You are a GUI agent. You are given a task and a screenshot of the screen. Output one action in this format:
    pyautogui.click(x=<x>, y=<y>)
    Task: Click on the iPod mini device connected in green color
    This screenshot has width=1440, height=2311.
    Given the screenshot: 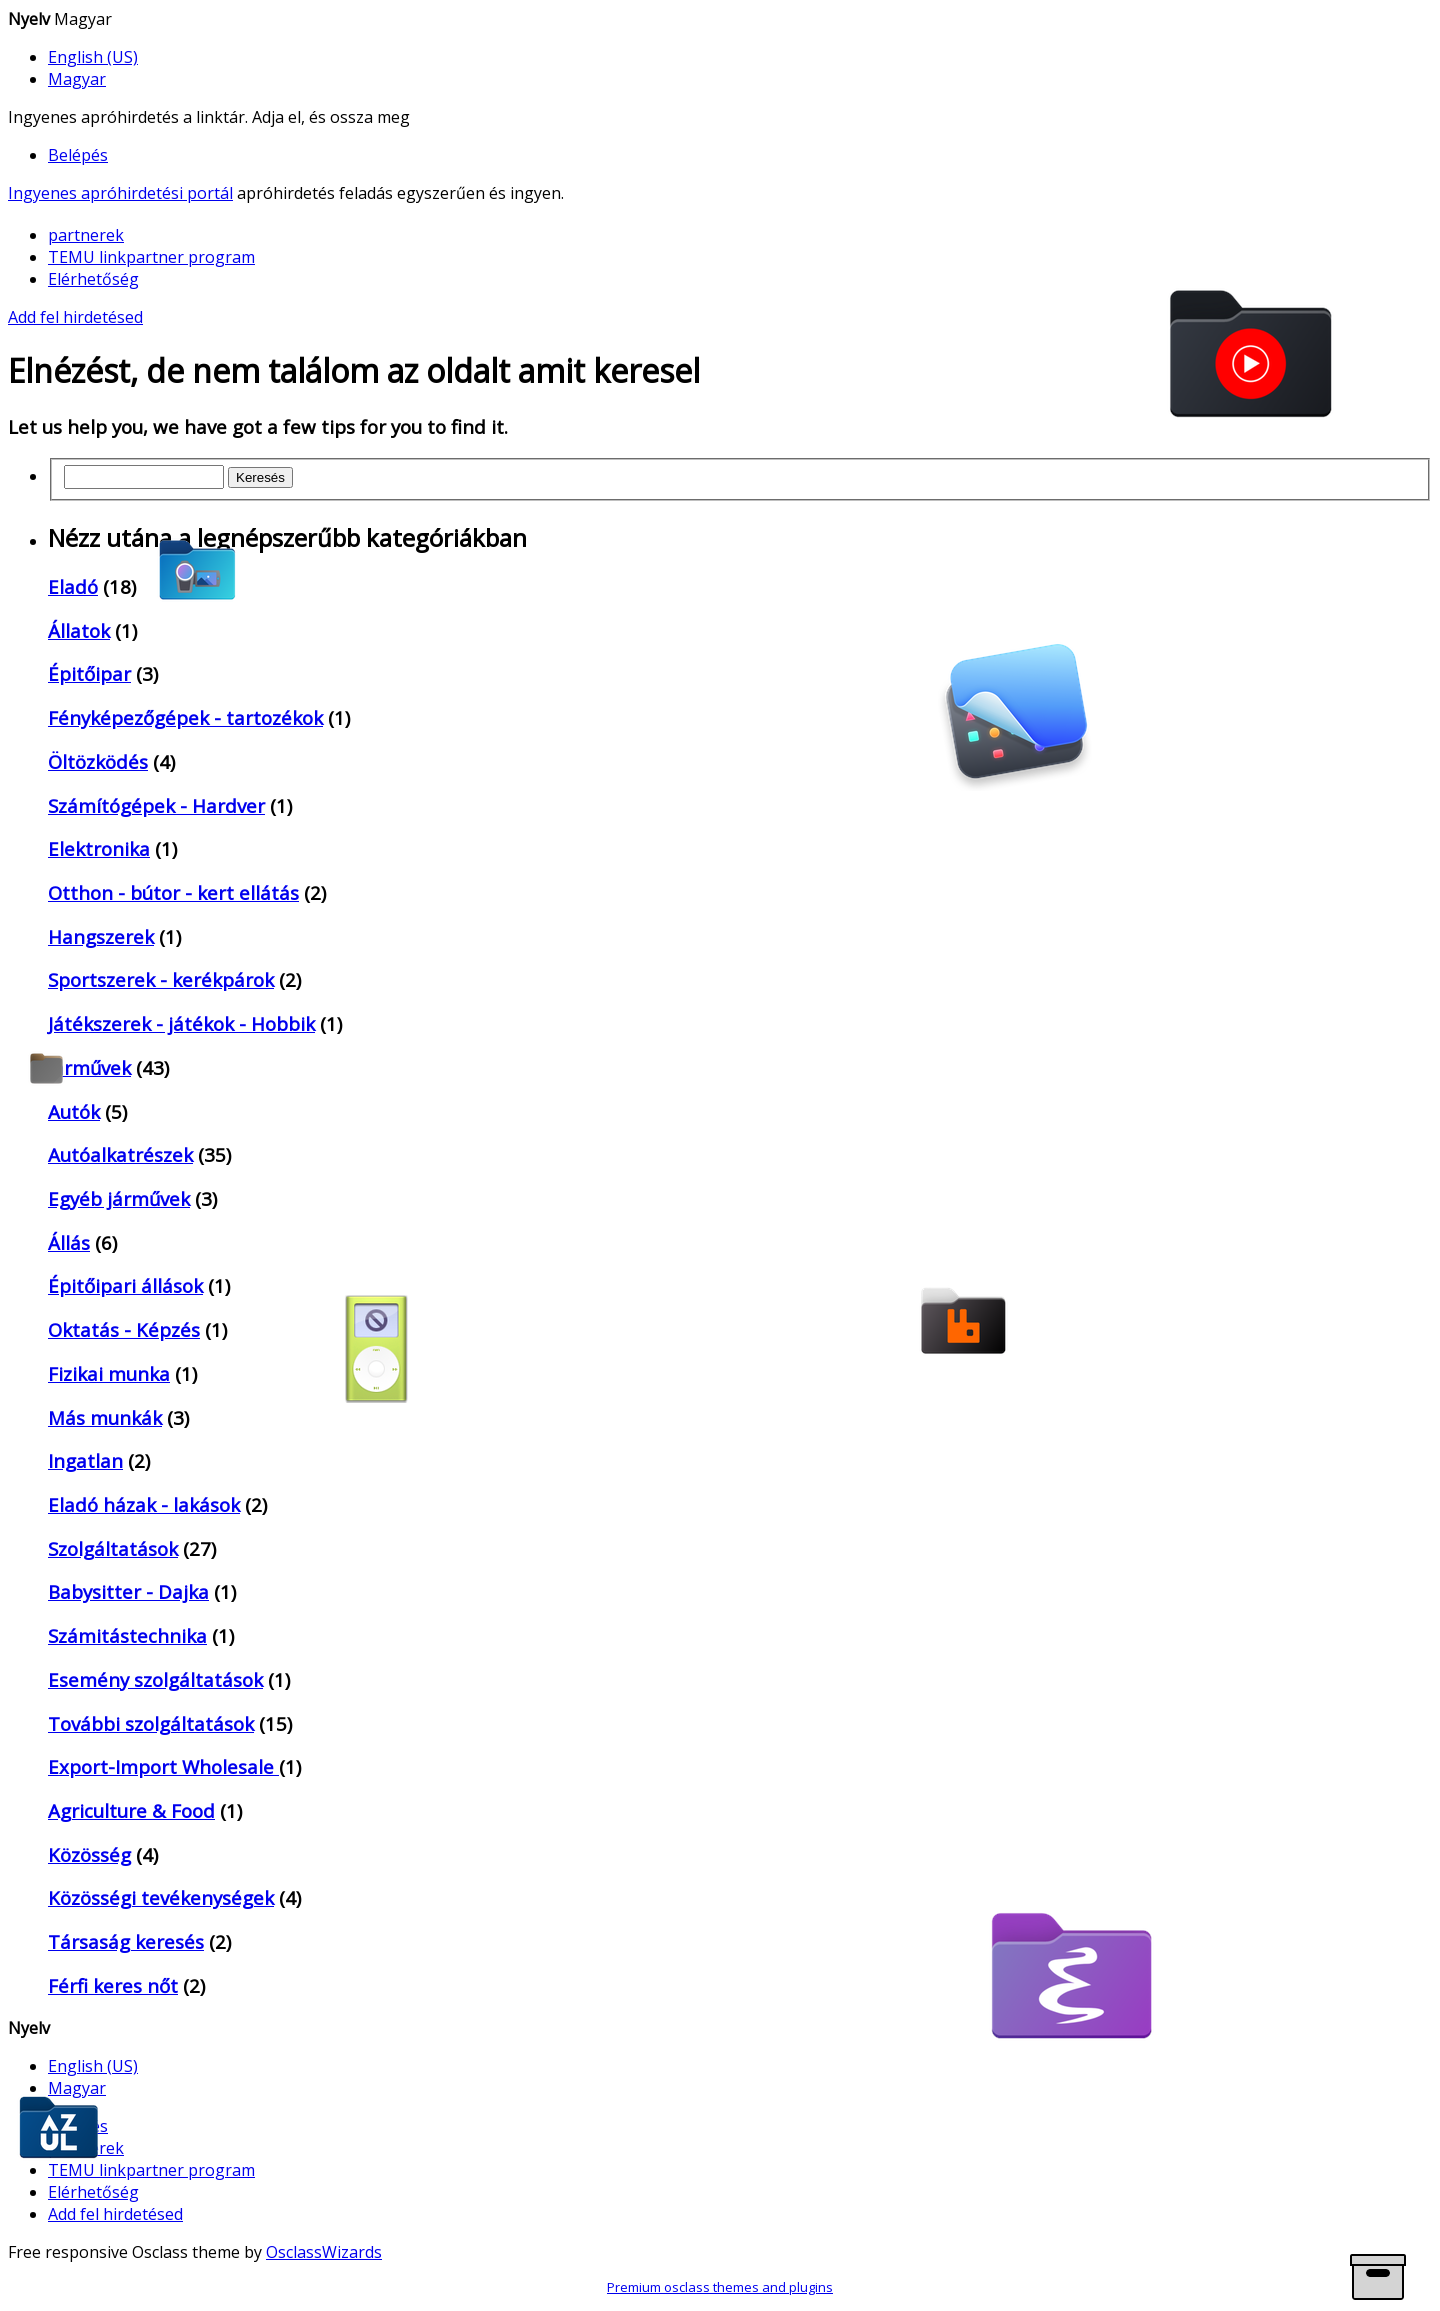 What is the action you would take?
    pyautogui.click(x=375, y=1348)
    